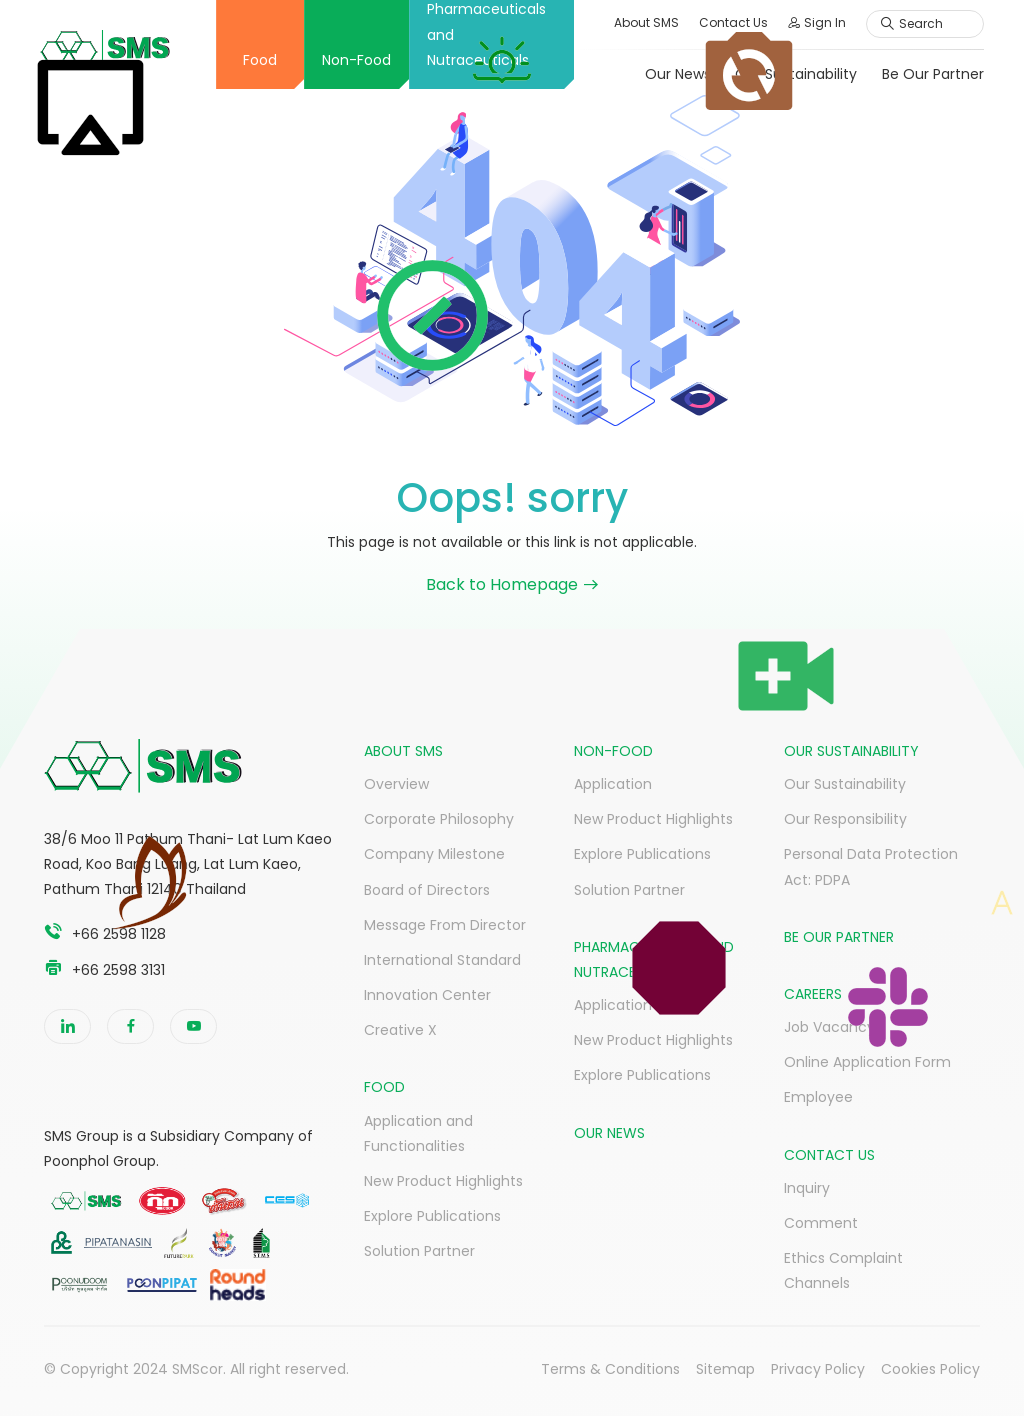  I want to click on switch between front and rear camera, so click(749, 71).